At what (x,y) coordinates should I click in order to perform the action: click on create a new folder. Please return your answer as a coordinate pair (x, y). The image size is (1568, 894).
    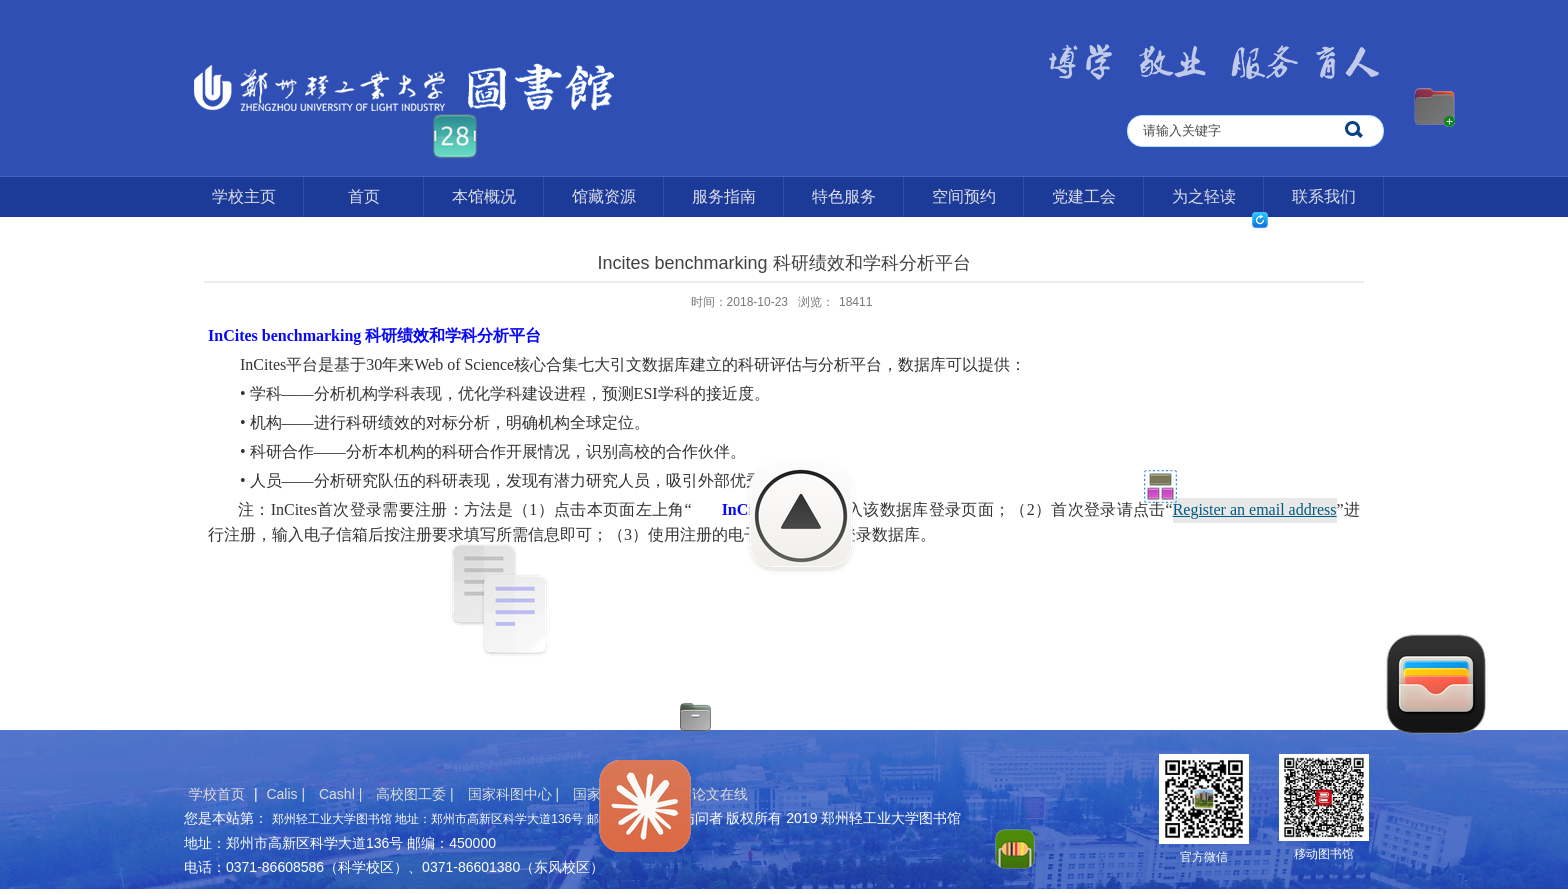
    Looking at the image, I should click on (1434, 106).